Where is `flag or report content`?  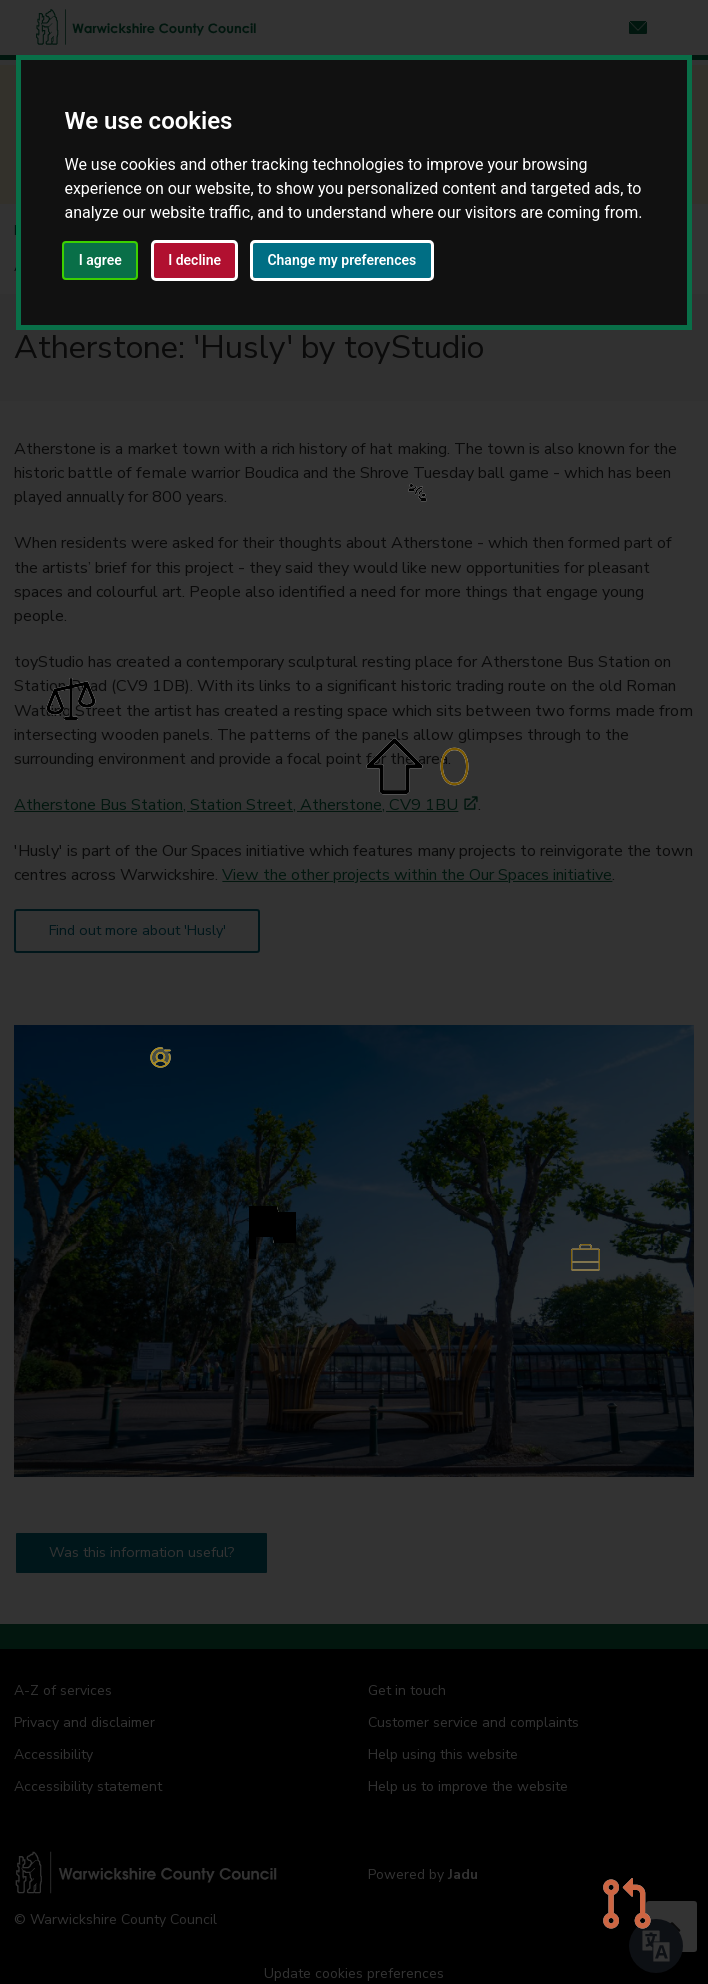
flag or report content is located at coordinates (271, 1231).